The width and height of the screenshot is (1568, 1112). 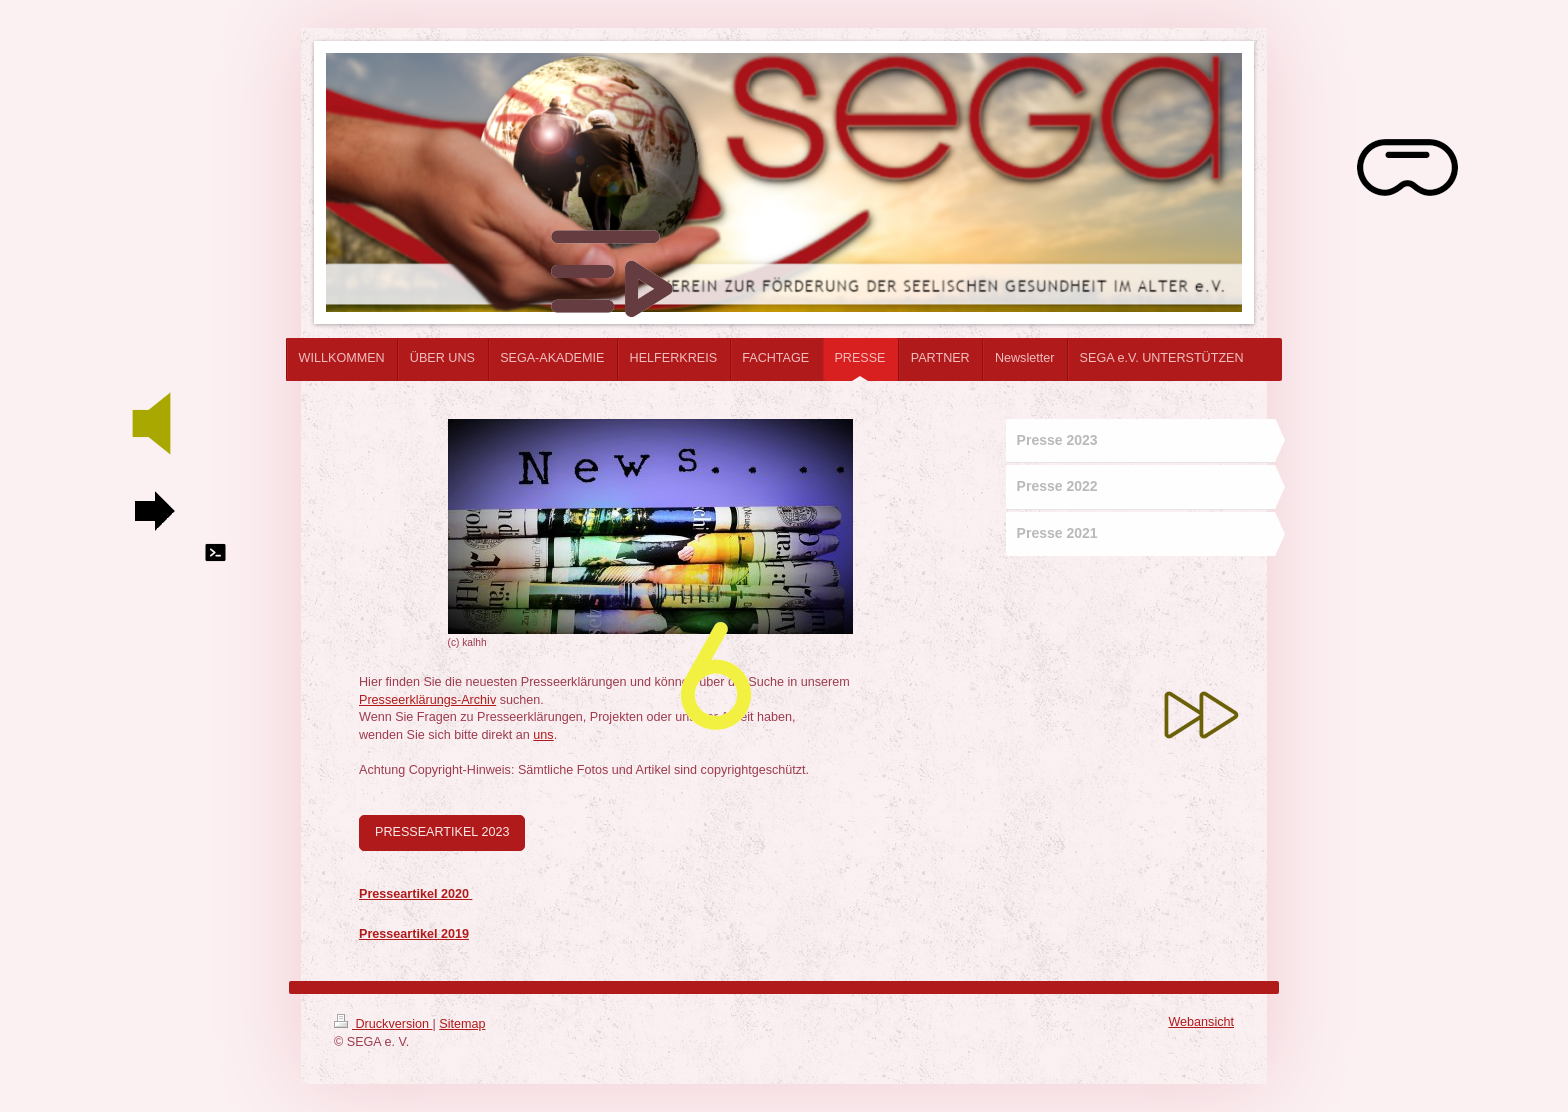 I want to click on open command line terminal, so click(x=215, y=552).